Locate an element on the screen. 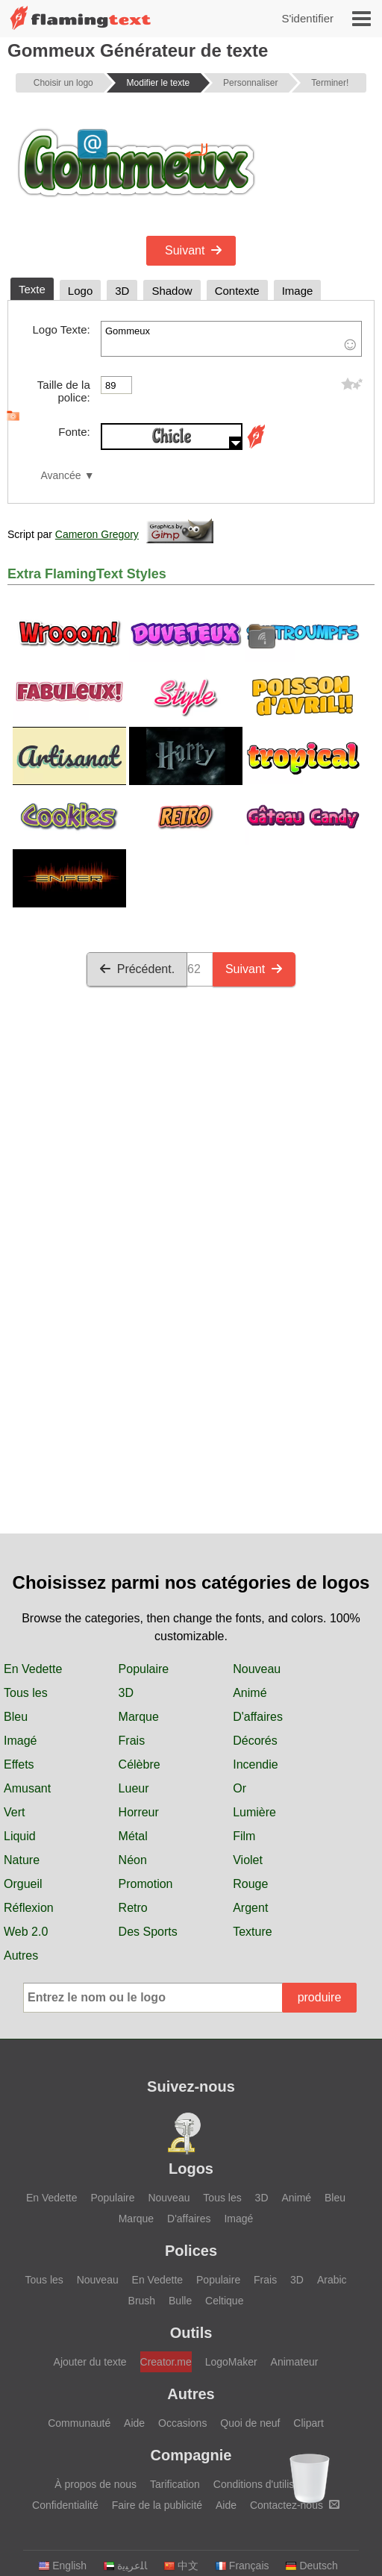 The image size is (382, 2576). open corona sdk project folder is located at coordinates (13, 416).